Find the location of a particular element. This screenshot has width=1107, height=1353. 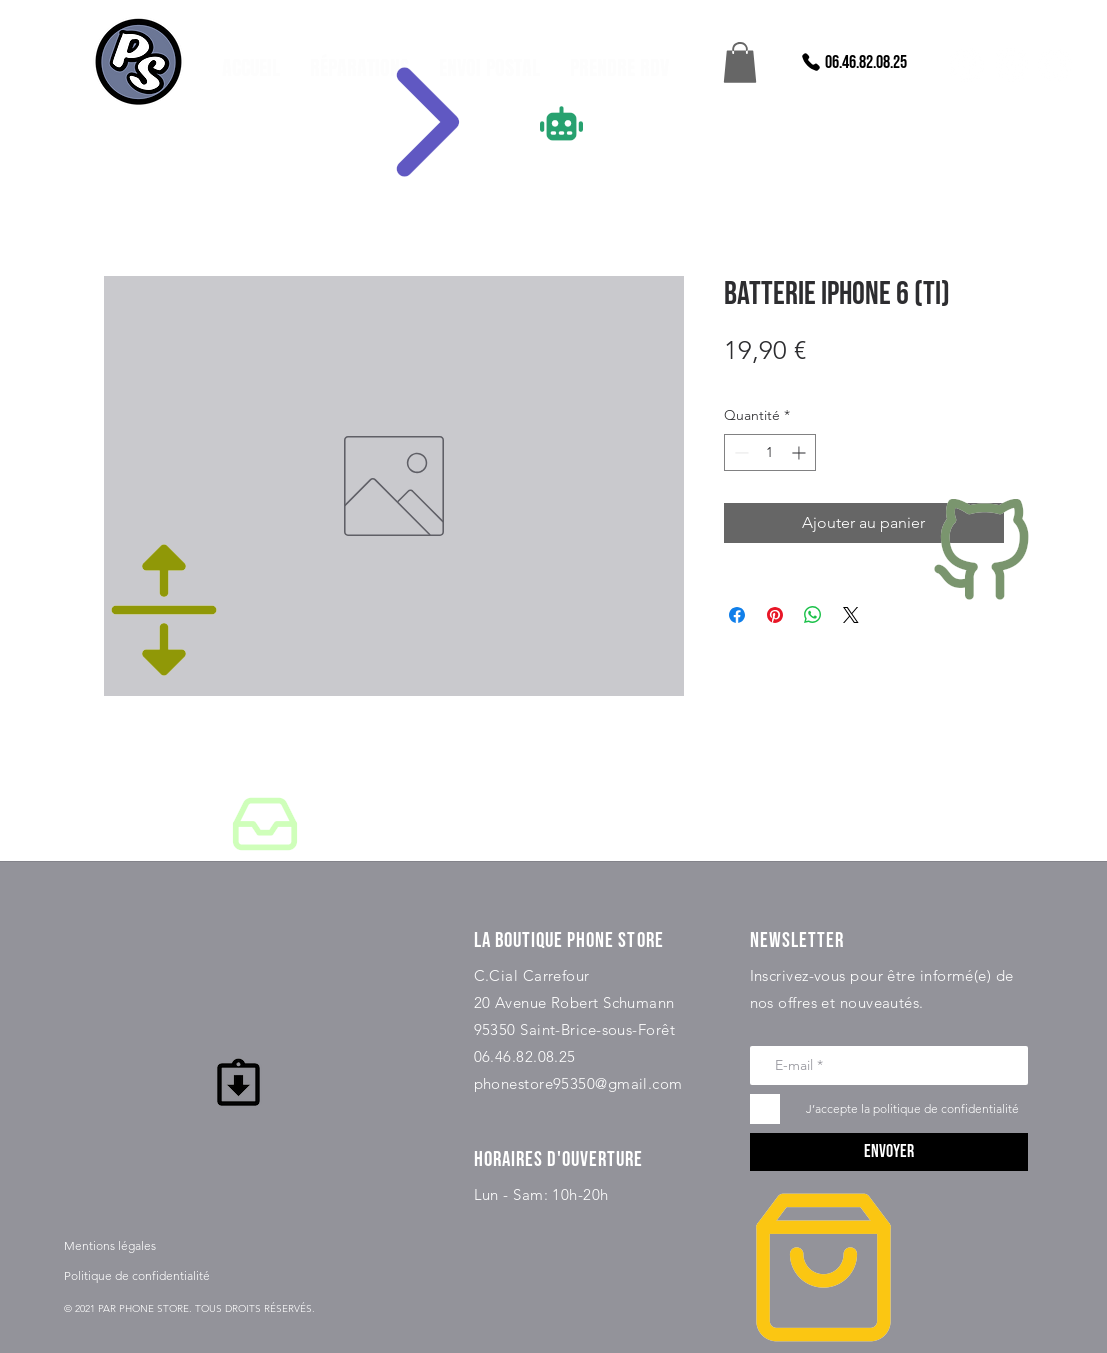

view project on GitHub is located at coordinates (982, 551).